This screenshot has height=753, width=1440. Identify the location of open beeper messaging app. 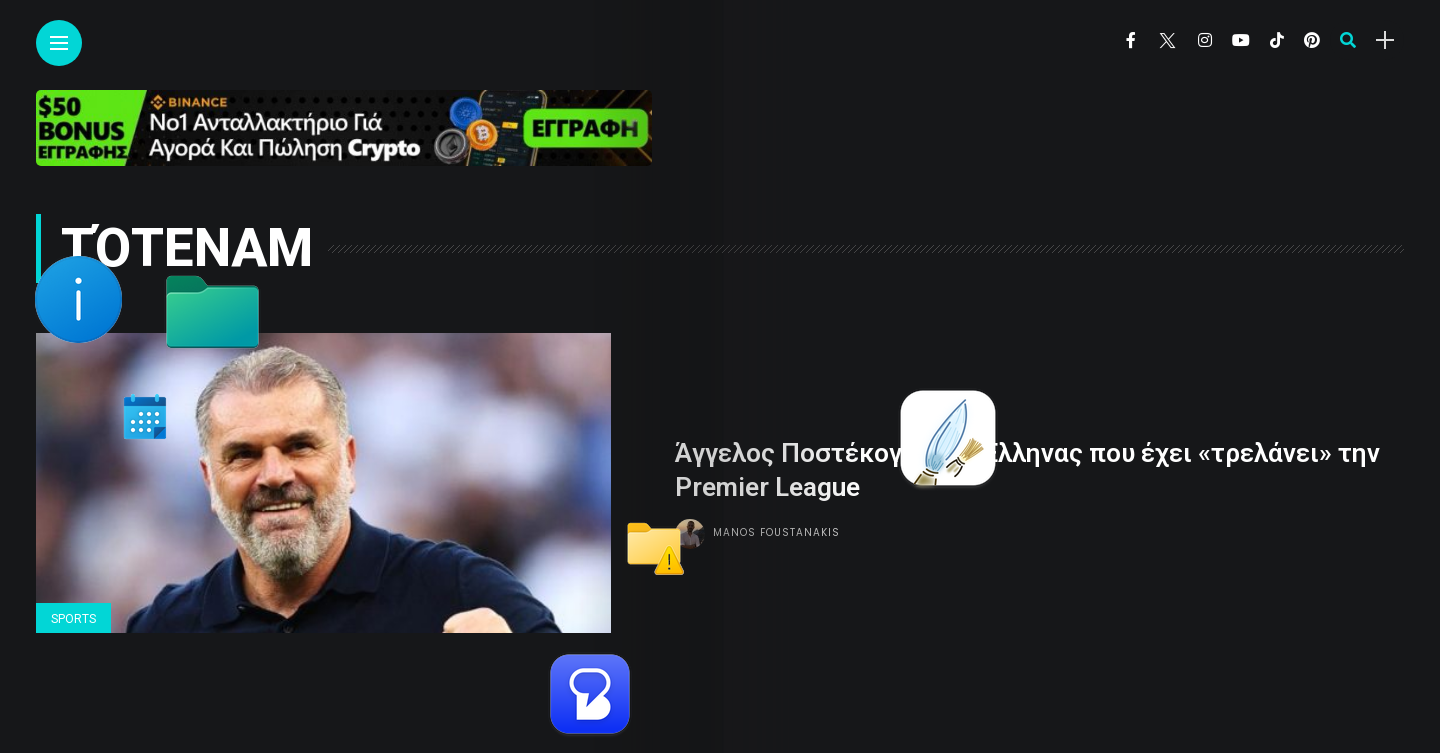
(590, 694).